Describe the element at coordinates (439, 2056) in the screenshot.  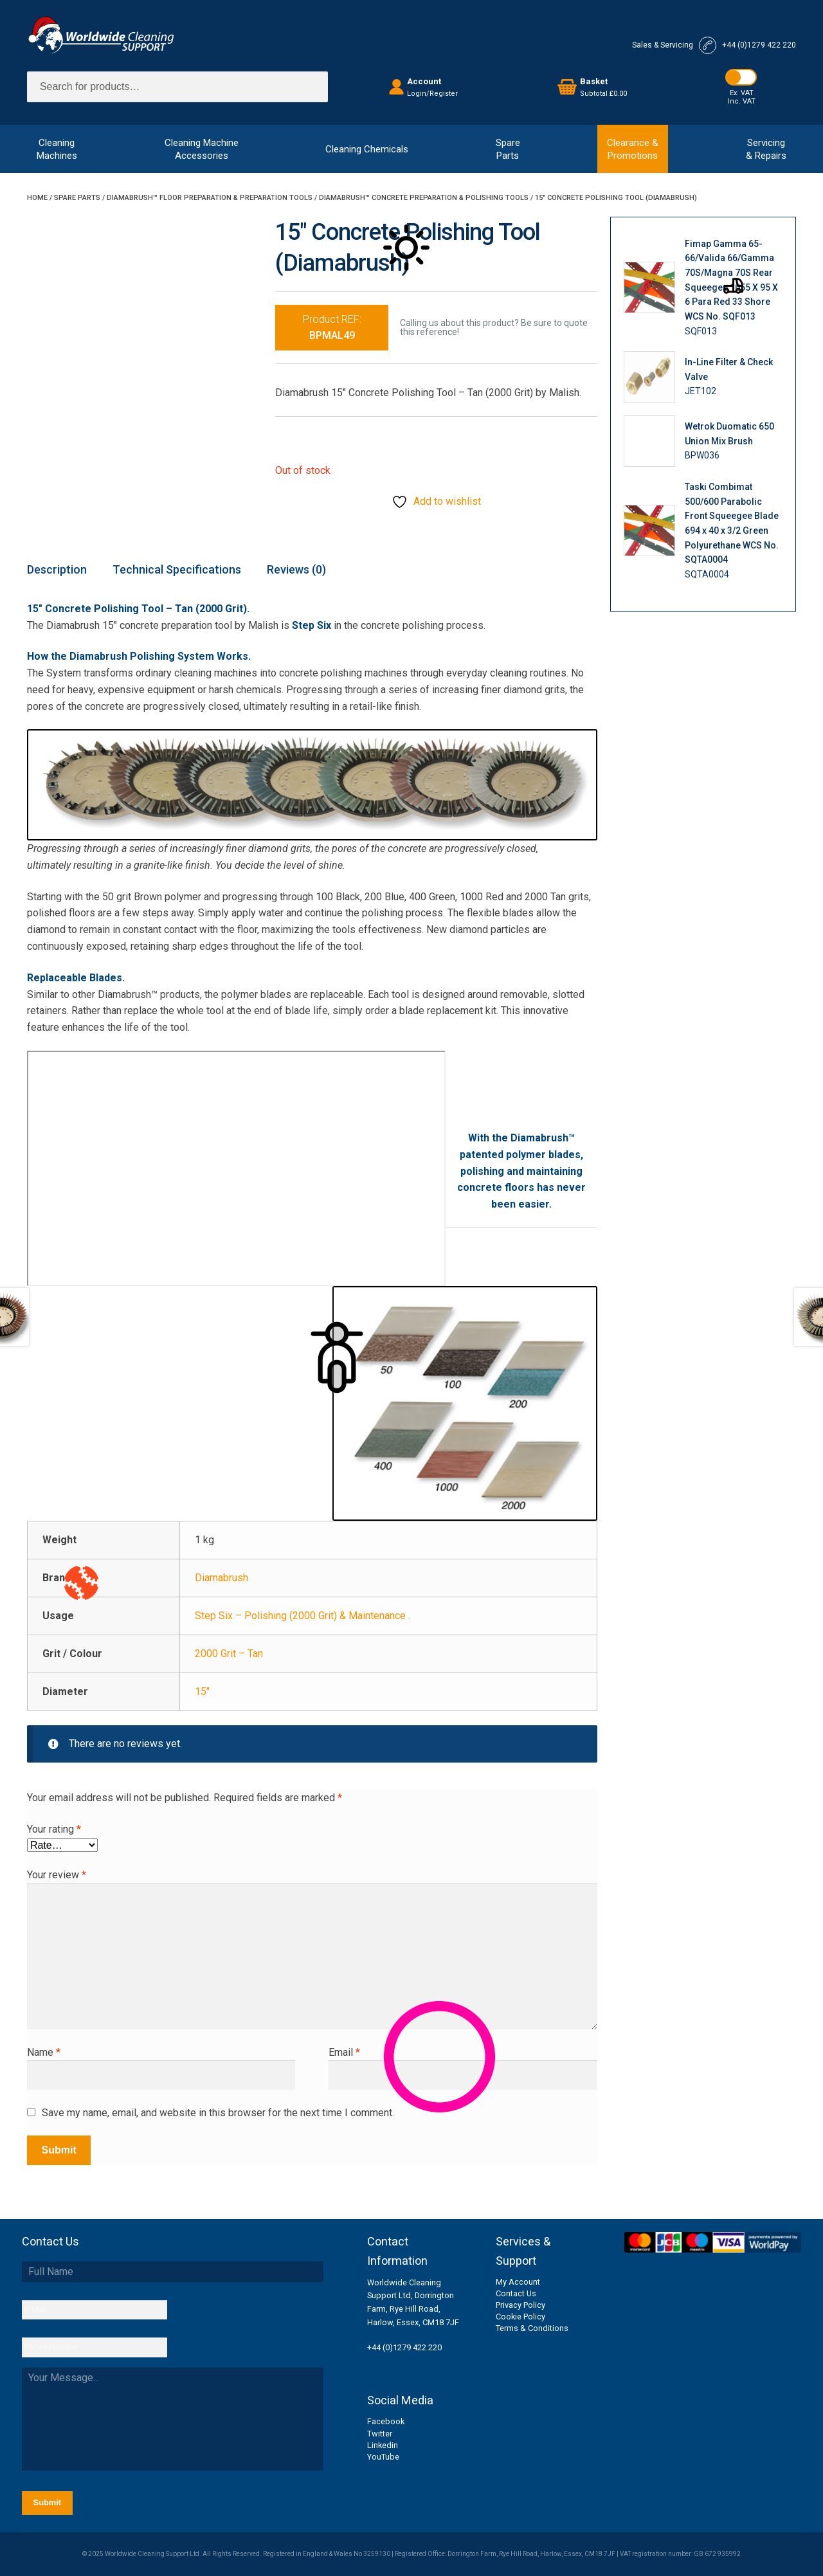
I see `unselected radio button or checkbox option` at that location.